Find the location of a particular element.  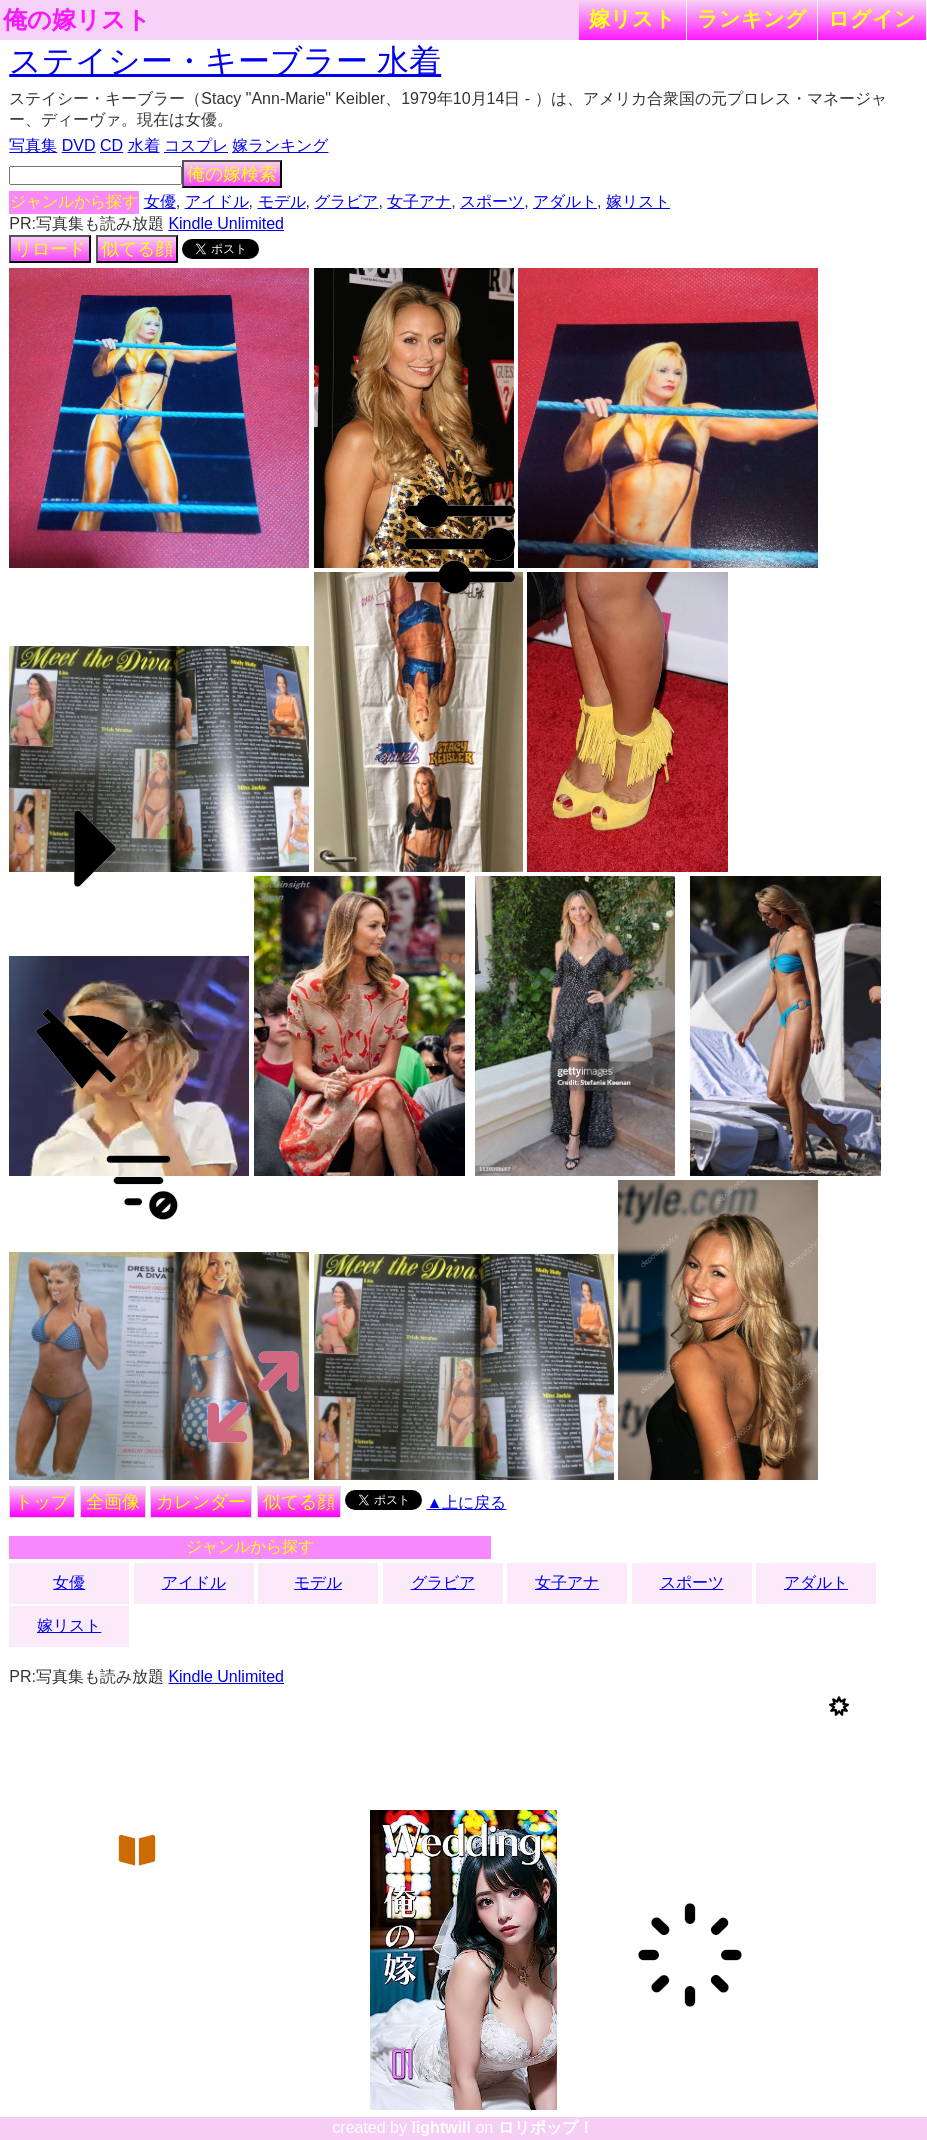

navigate to the next item or screen is located at coordinates (91, 848).